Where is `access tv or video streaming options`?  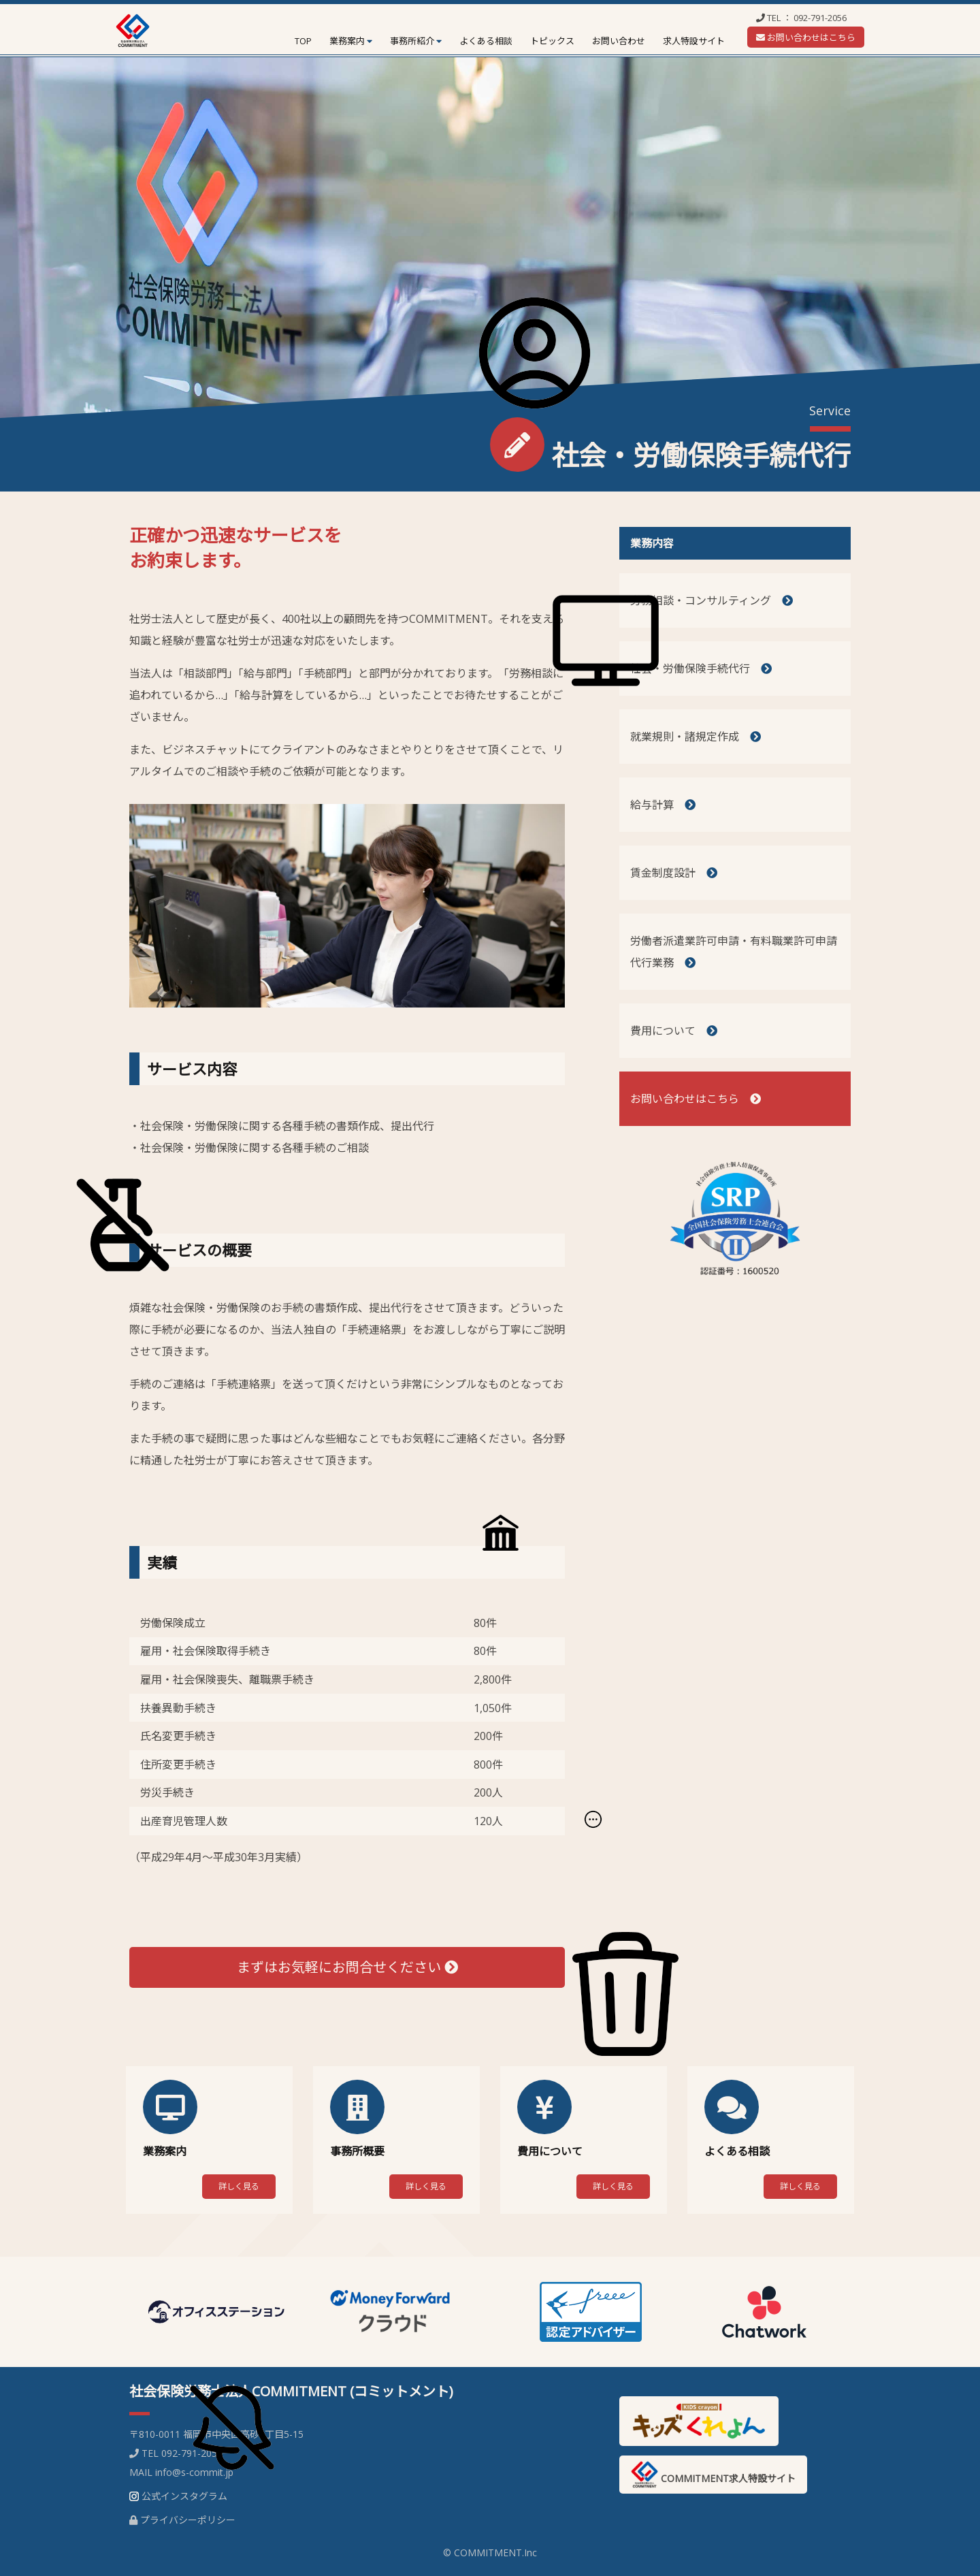 access tv or video streaming options is located at coordinates (606, 641).